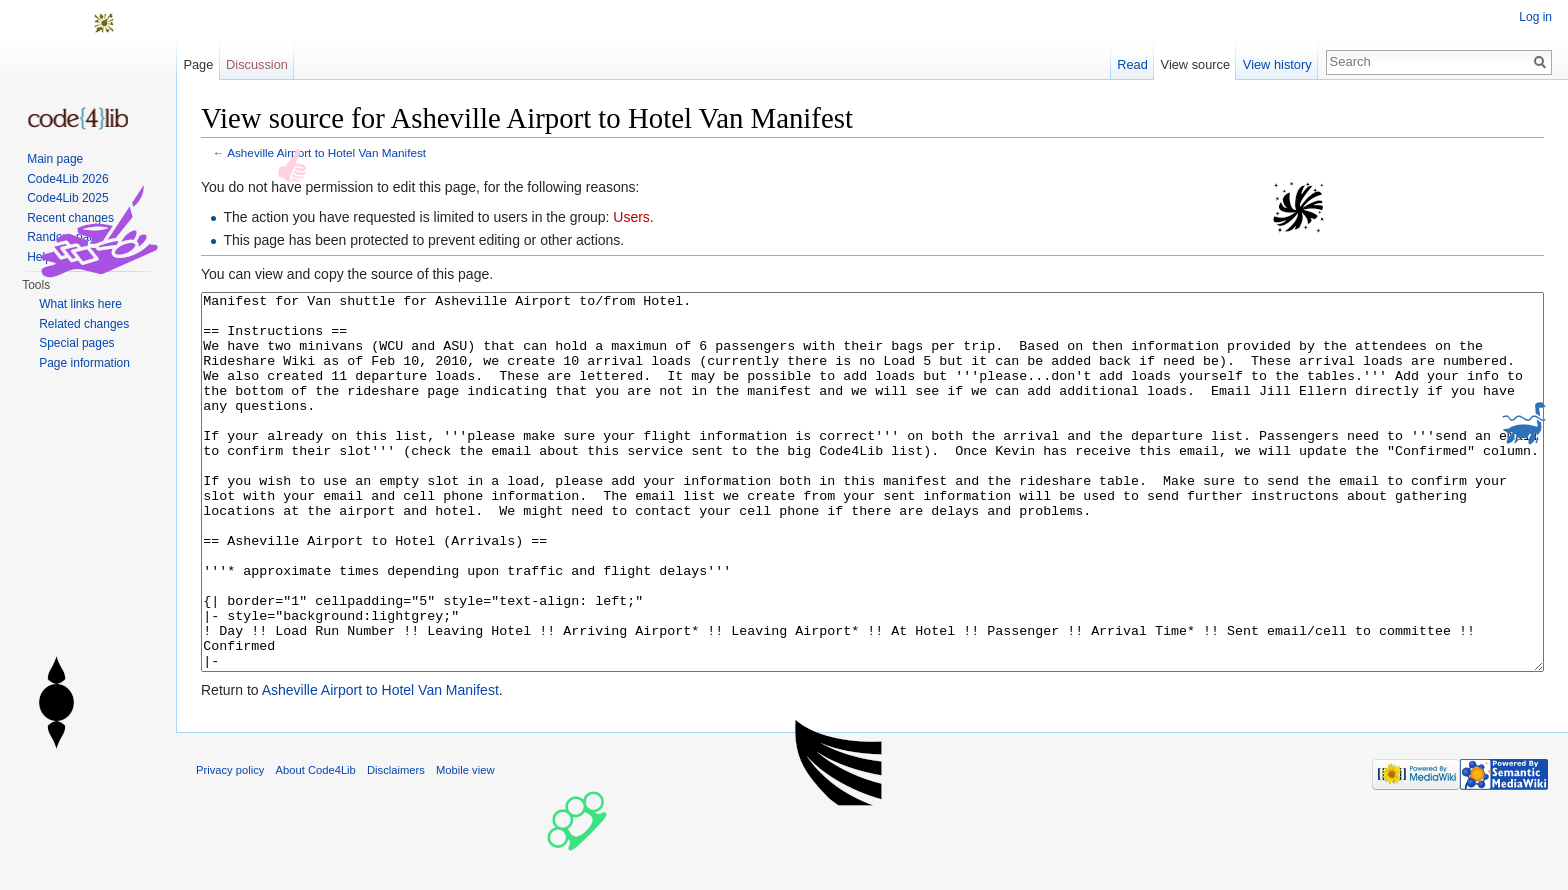 Image resolution: width=1568 pixels, height=890 pixels. I want to click on access space or astronomy-themed content, so click(1298, 207).